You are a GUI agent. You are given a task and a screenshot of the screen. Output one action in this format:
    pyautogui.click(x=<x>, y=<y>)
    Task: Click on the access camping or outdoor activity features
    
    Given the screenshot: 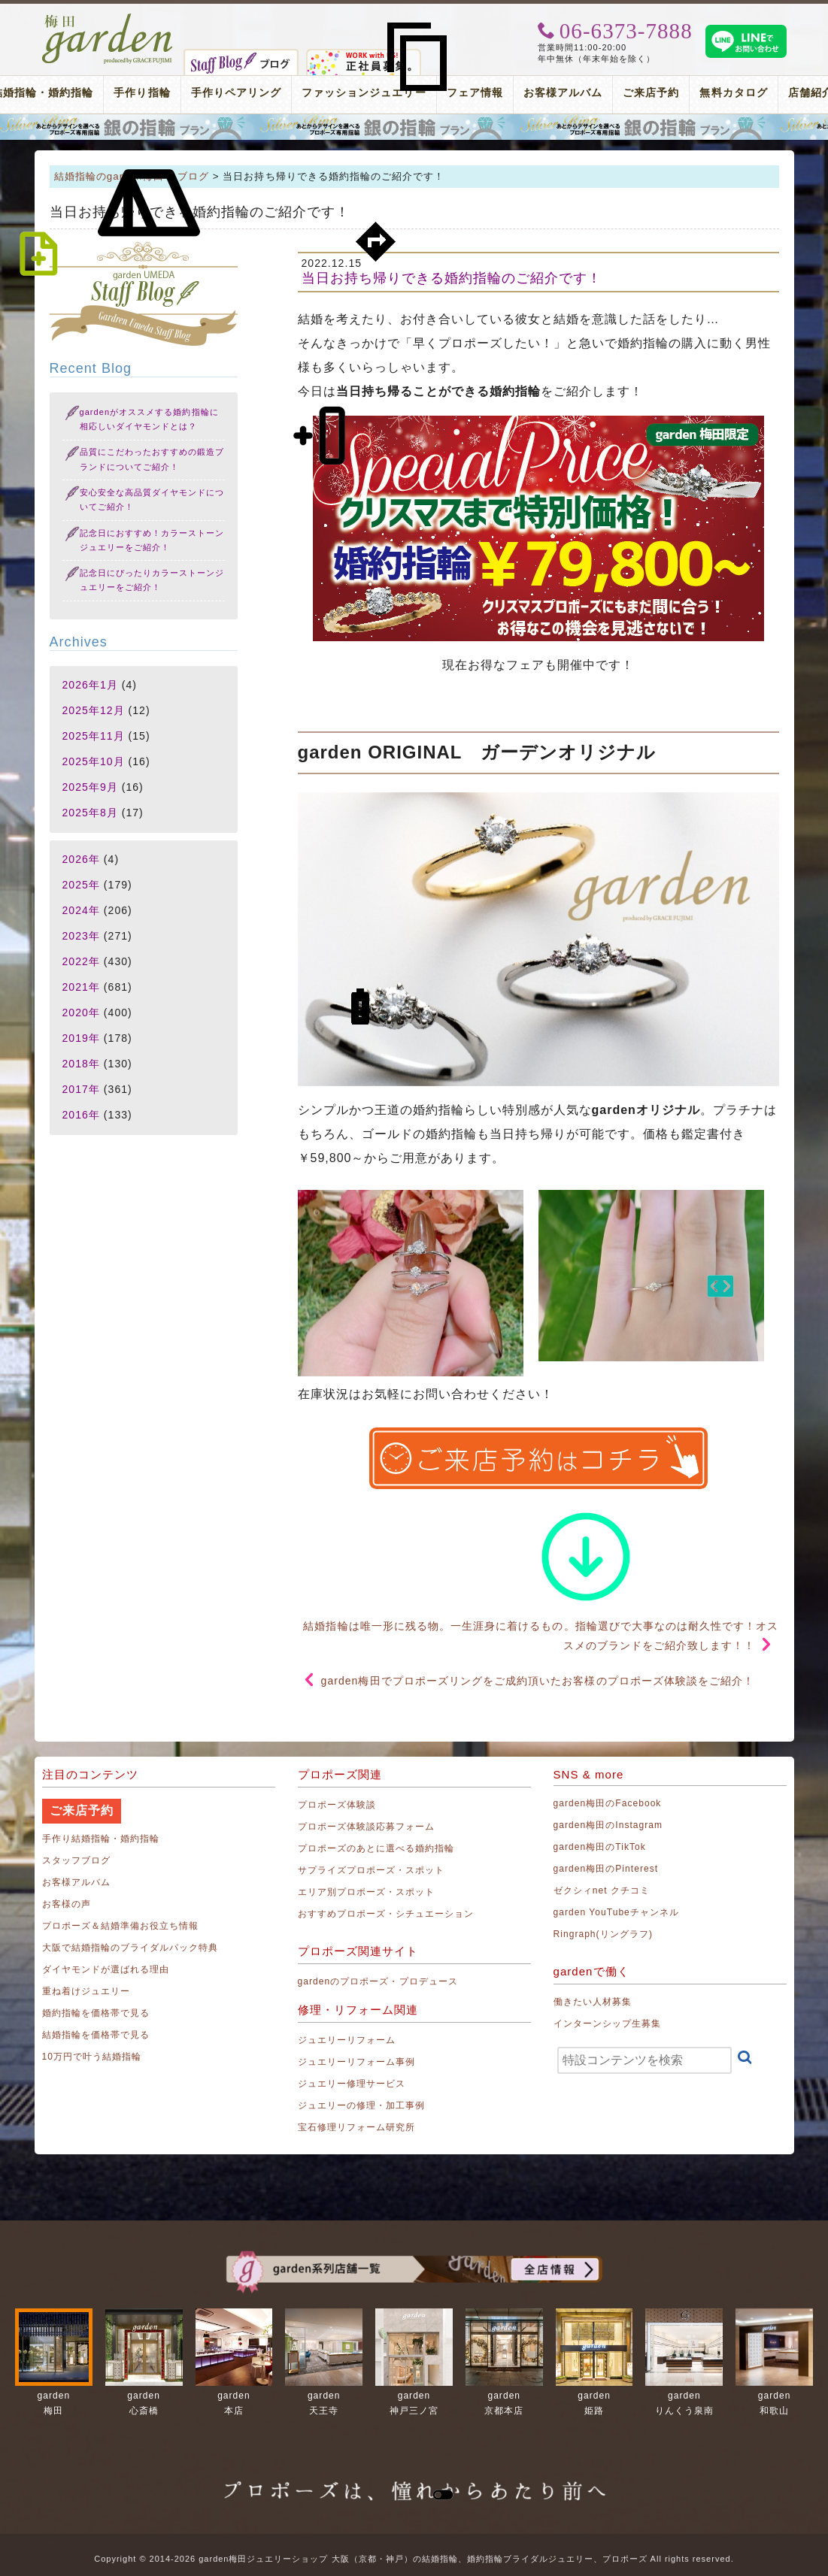 What is the action you would take?
    pyautogui.click(x=149, y=206)
    